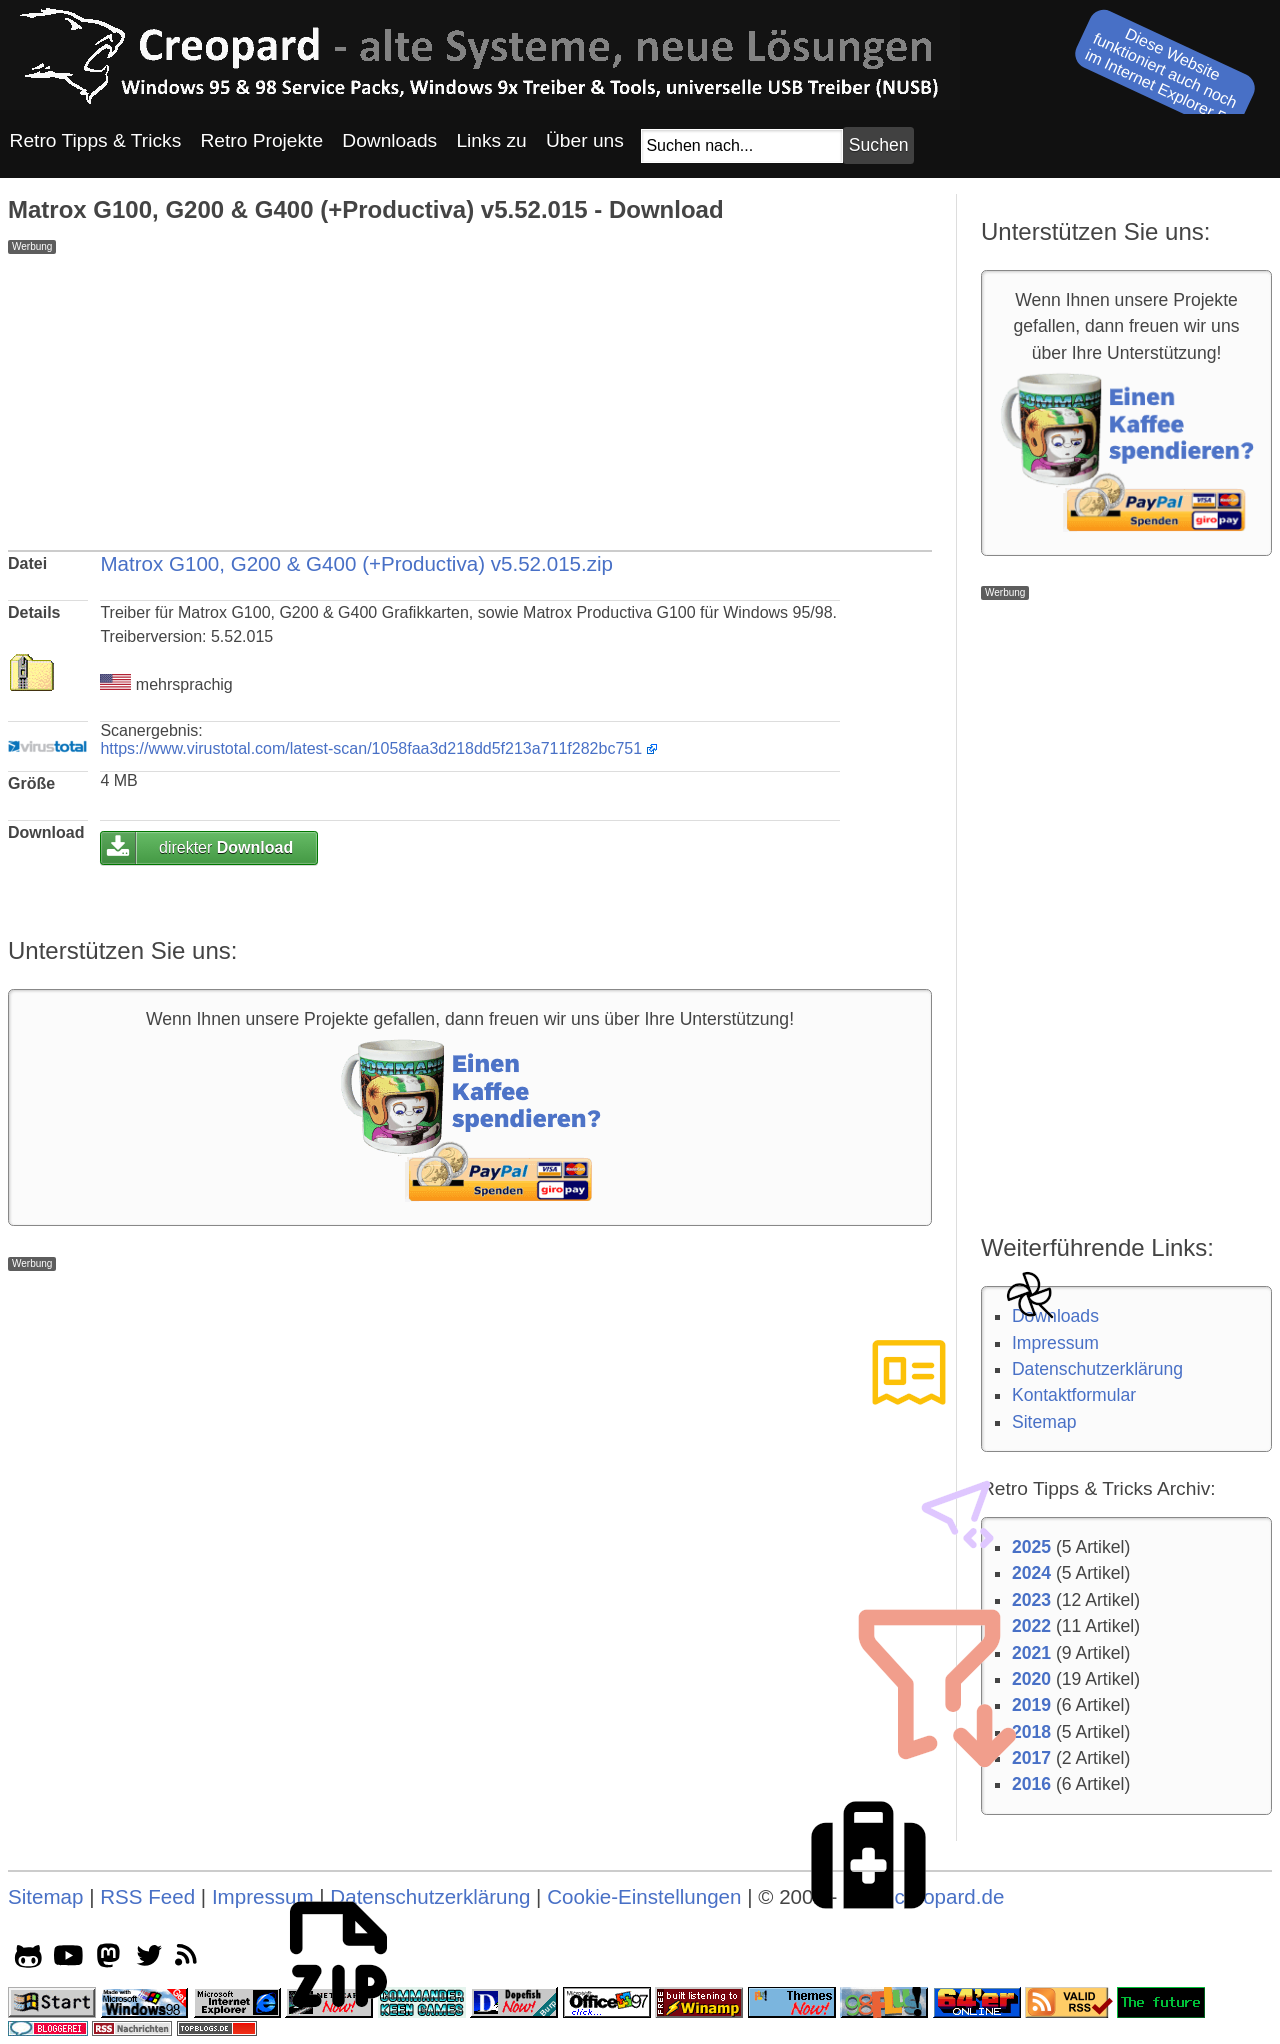 This screenshot has height=2044, width=1280. I want to click on access medical or health-related information, so click(868, 1858).